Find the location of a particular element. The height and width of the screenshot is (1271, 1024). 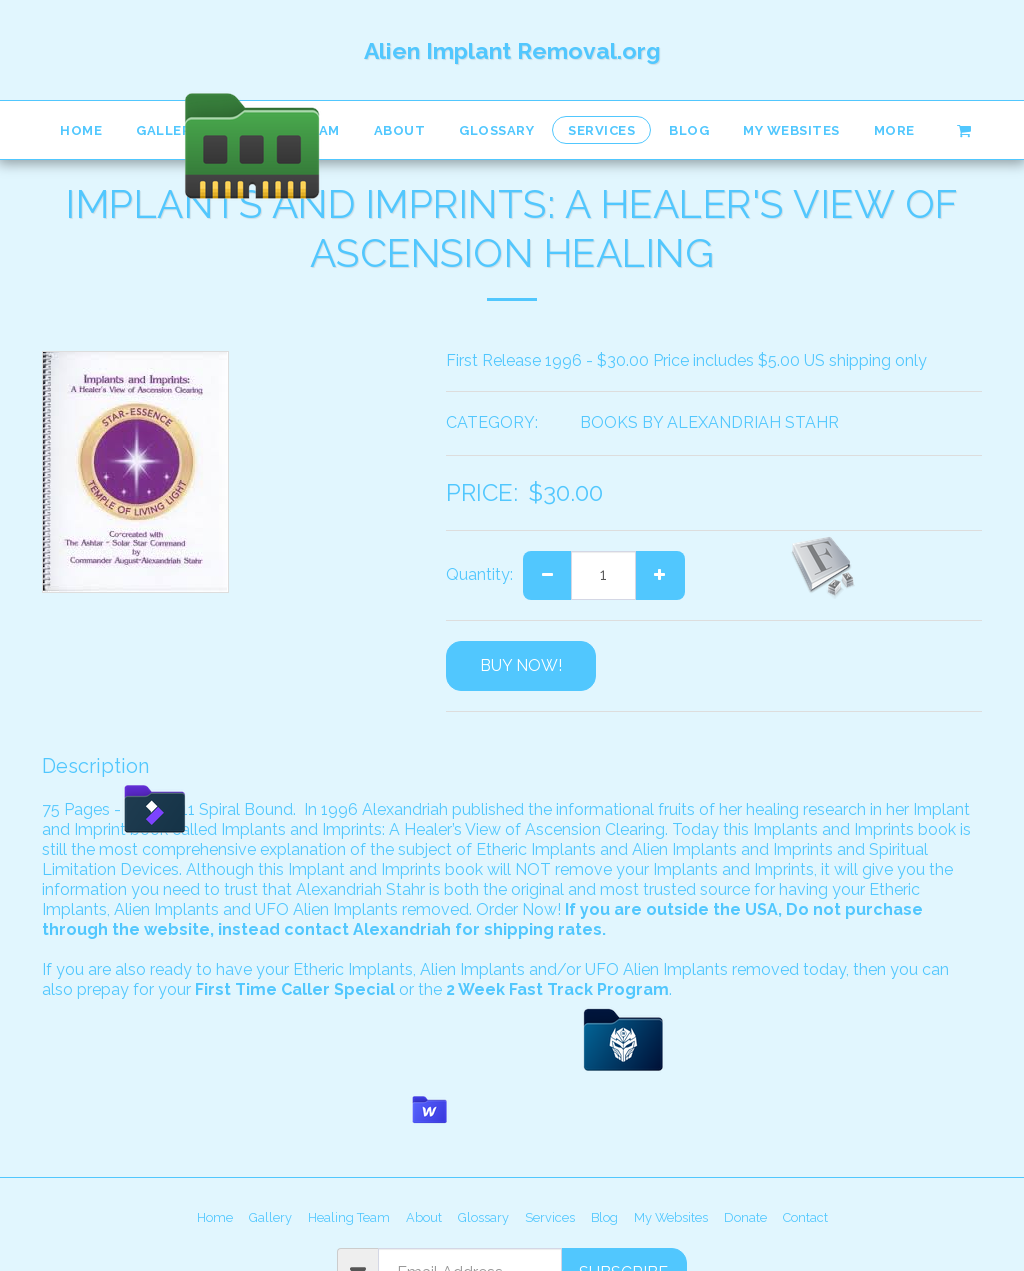

open Wondershare FilmoraPro project folder is located at coordinates (154, 810).